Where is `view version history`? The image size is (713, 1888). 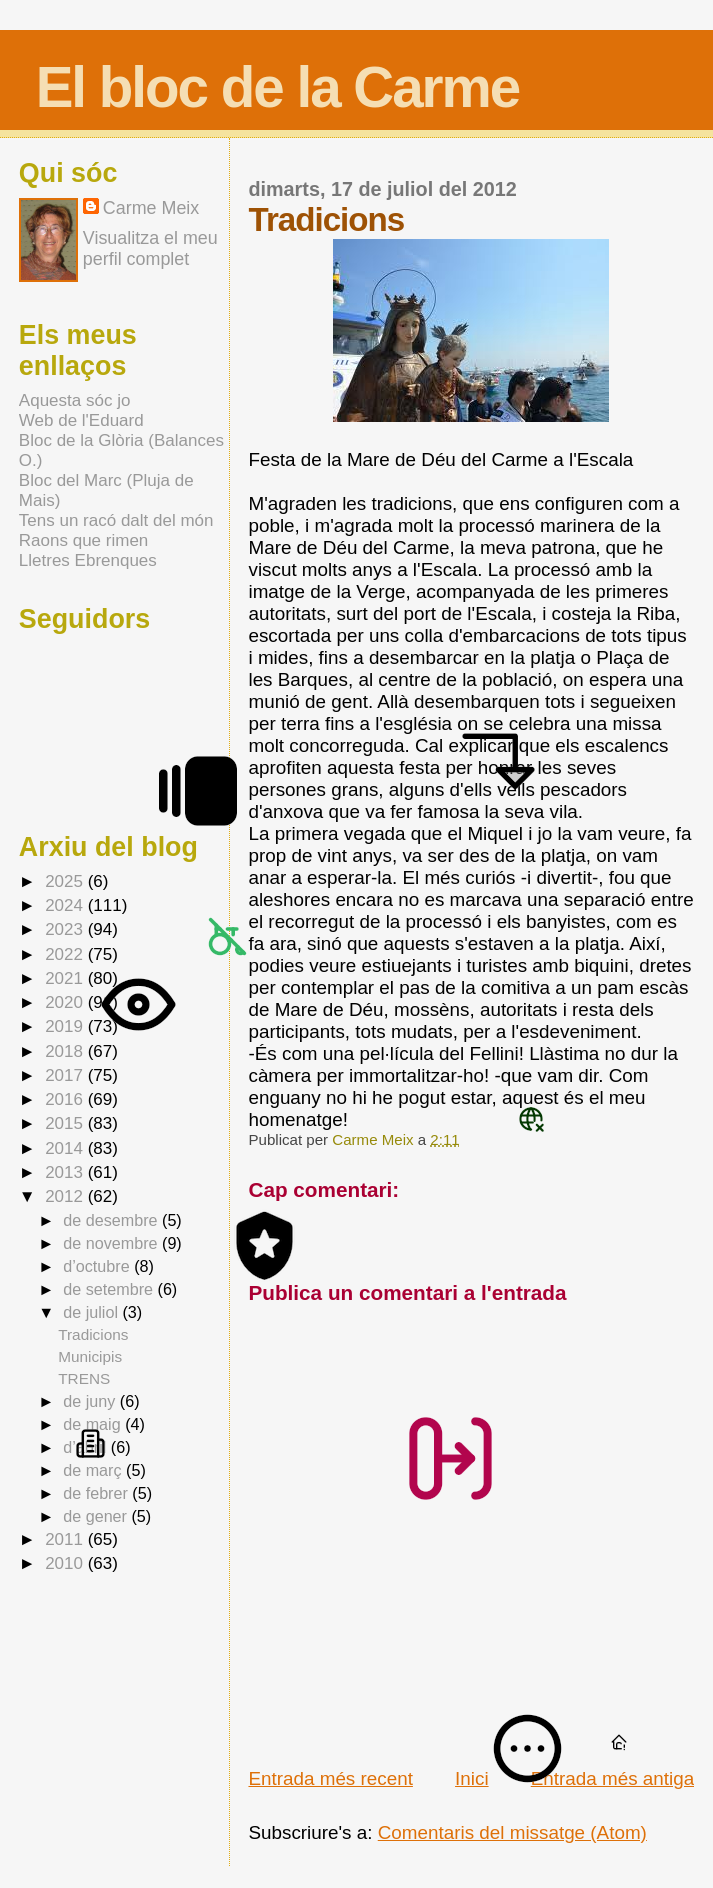
view version history is located at coordinates (198, 791).